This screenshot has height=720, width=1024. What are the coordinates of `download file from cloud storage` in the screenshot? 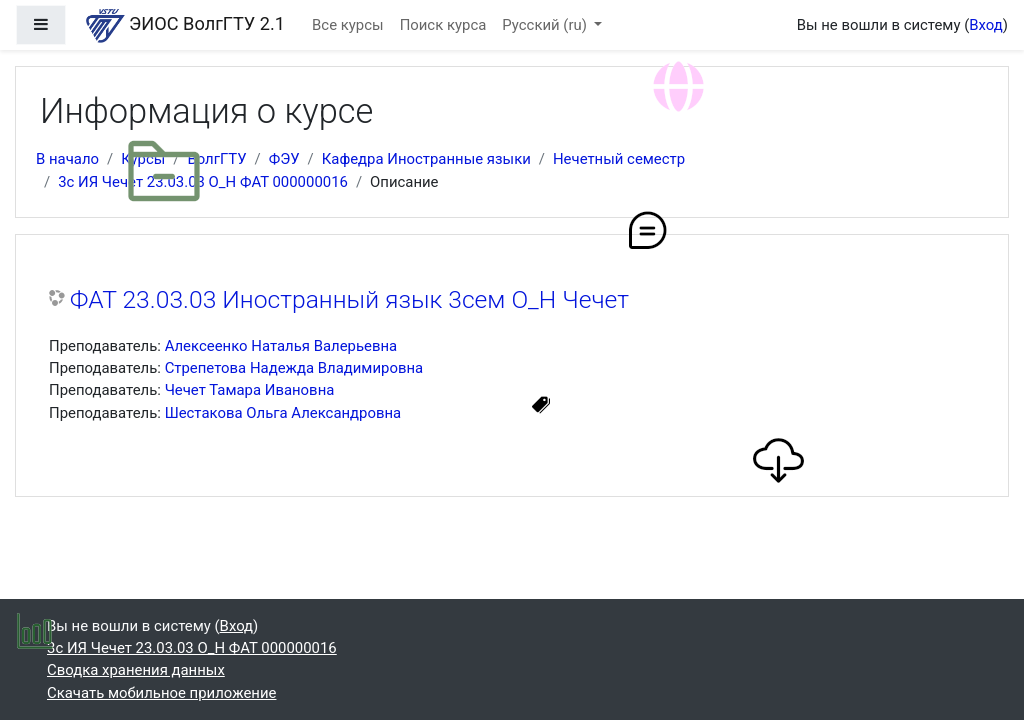 It's located at (778, 460).